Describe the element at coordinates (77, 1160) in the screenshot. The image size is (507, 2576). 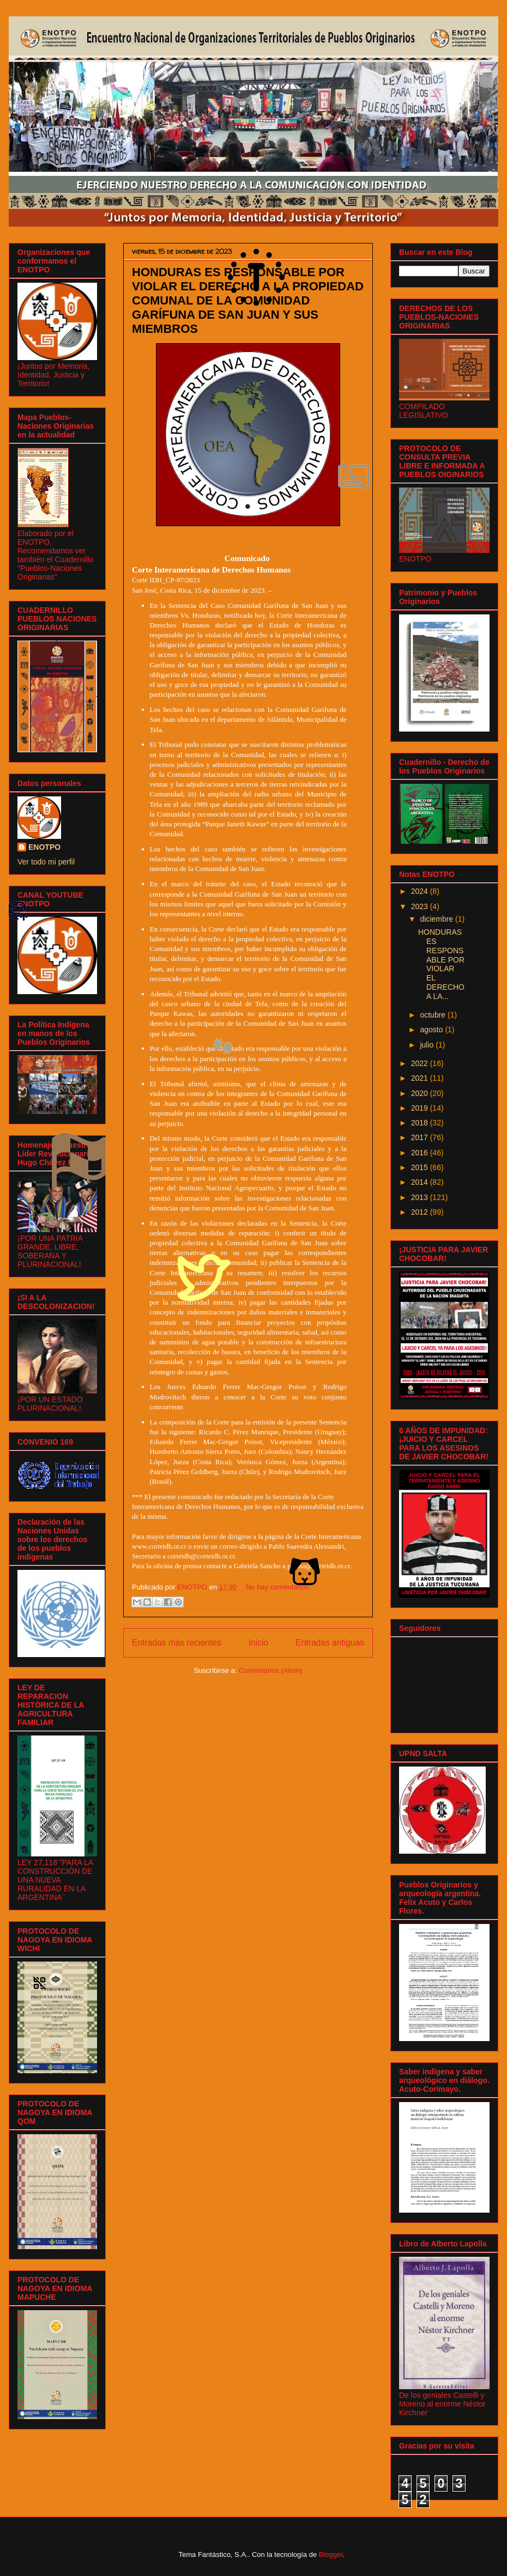
I see `indicates completion or finish line` at that location.